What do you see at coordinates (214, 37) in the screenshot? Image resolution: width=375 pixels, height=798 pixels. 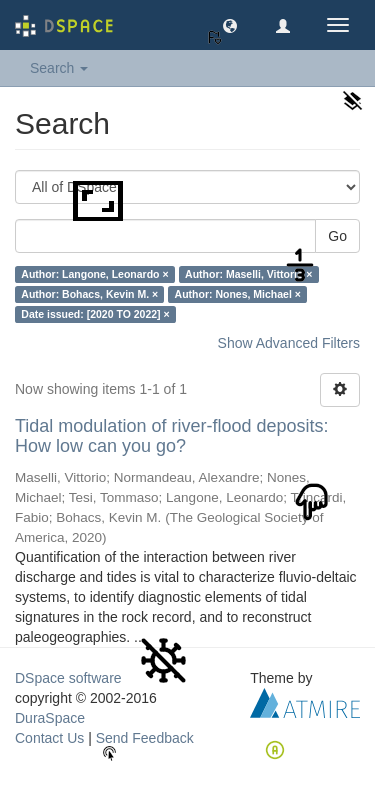 I see `flag a favorite or loved item` at bounding box center [214, 37].